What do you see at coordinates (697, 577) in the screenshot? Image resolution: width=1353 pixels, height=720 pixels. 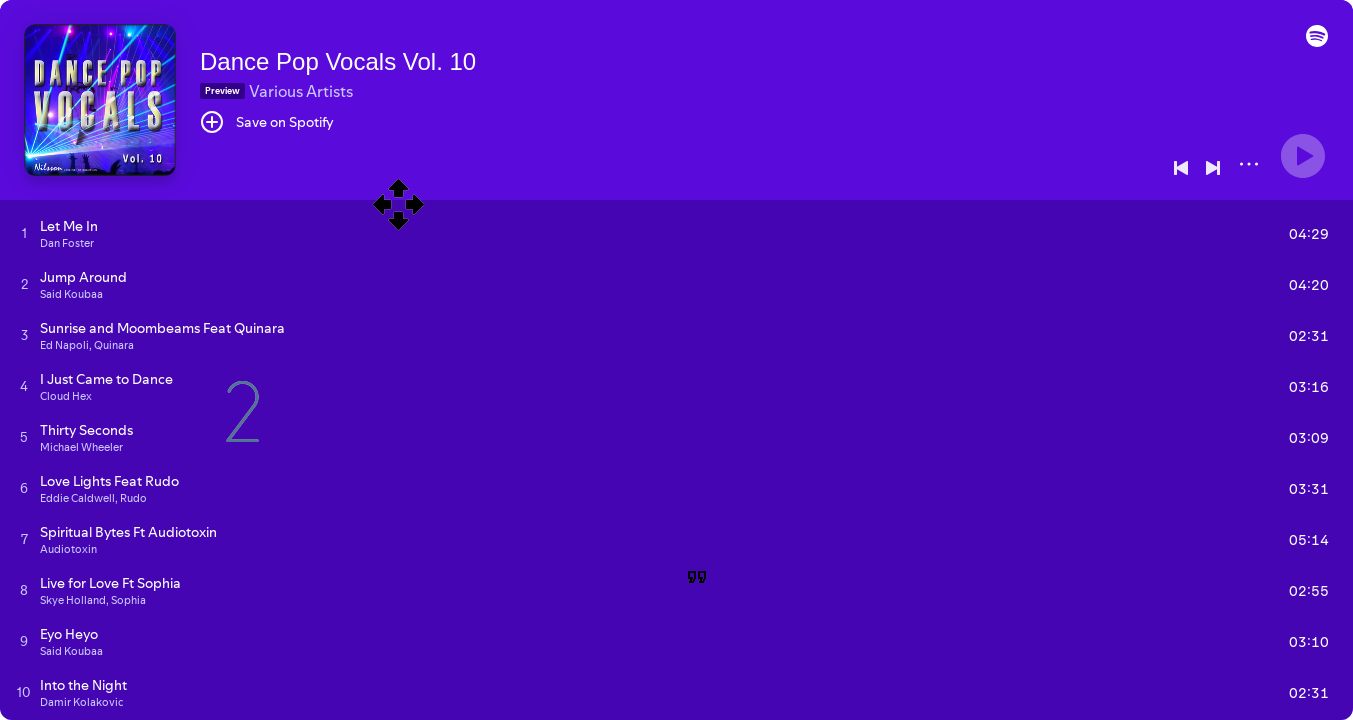 I see `insert a block quote` at bounding box center [697, 577].